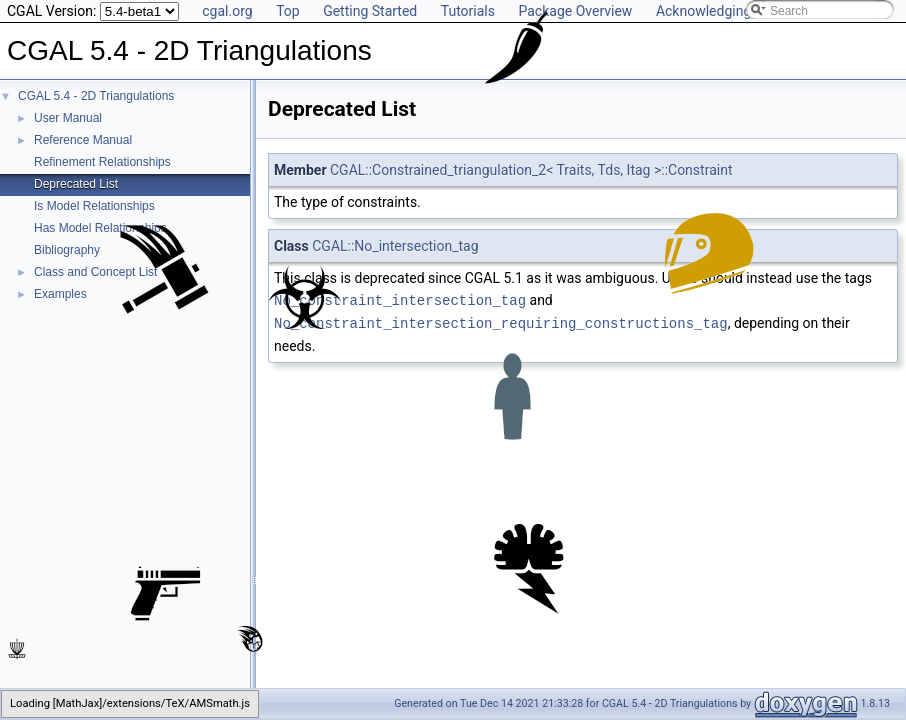 Image resolution: width=906 pixels, height=720 pixels. I want to click on indicates a ban or moderation action, so click(165, 271).